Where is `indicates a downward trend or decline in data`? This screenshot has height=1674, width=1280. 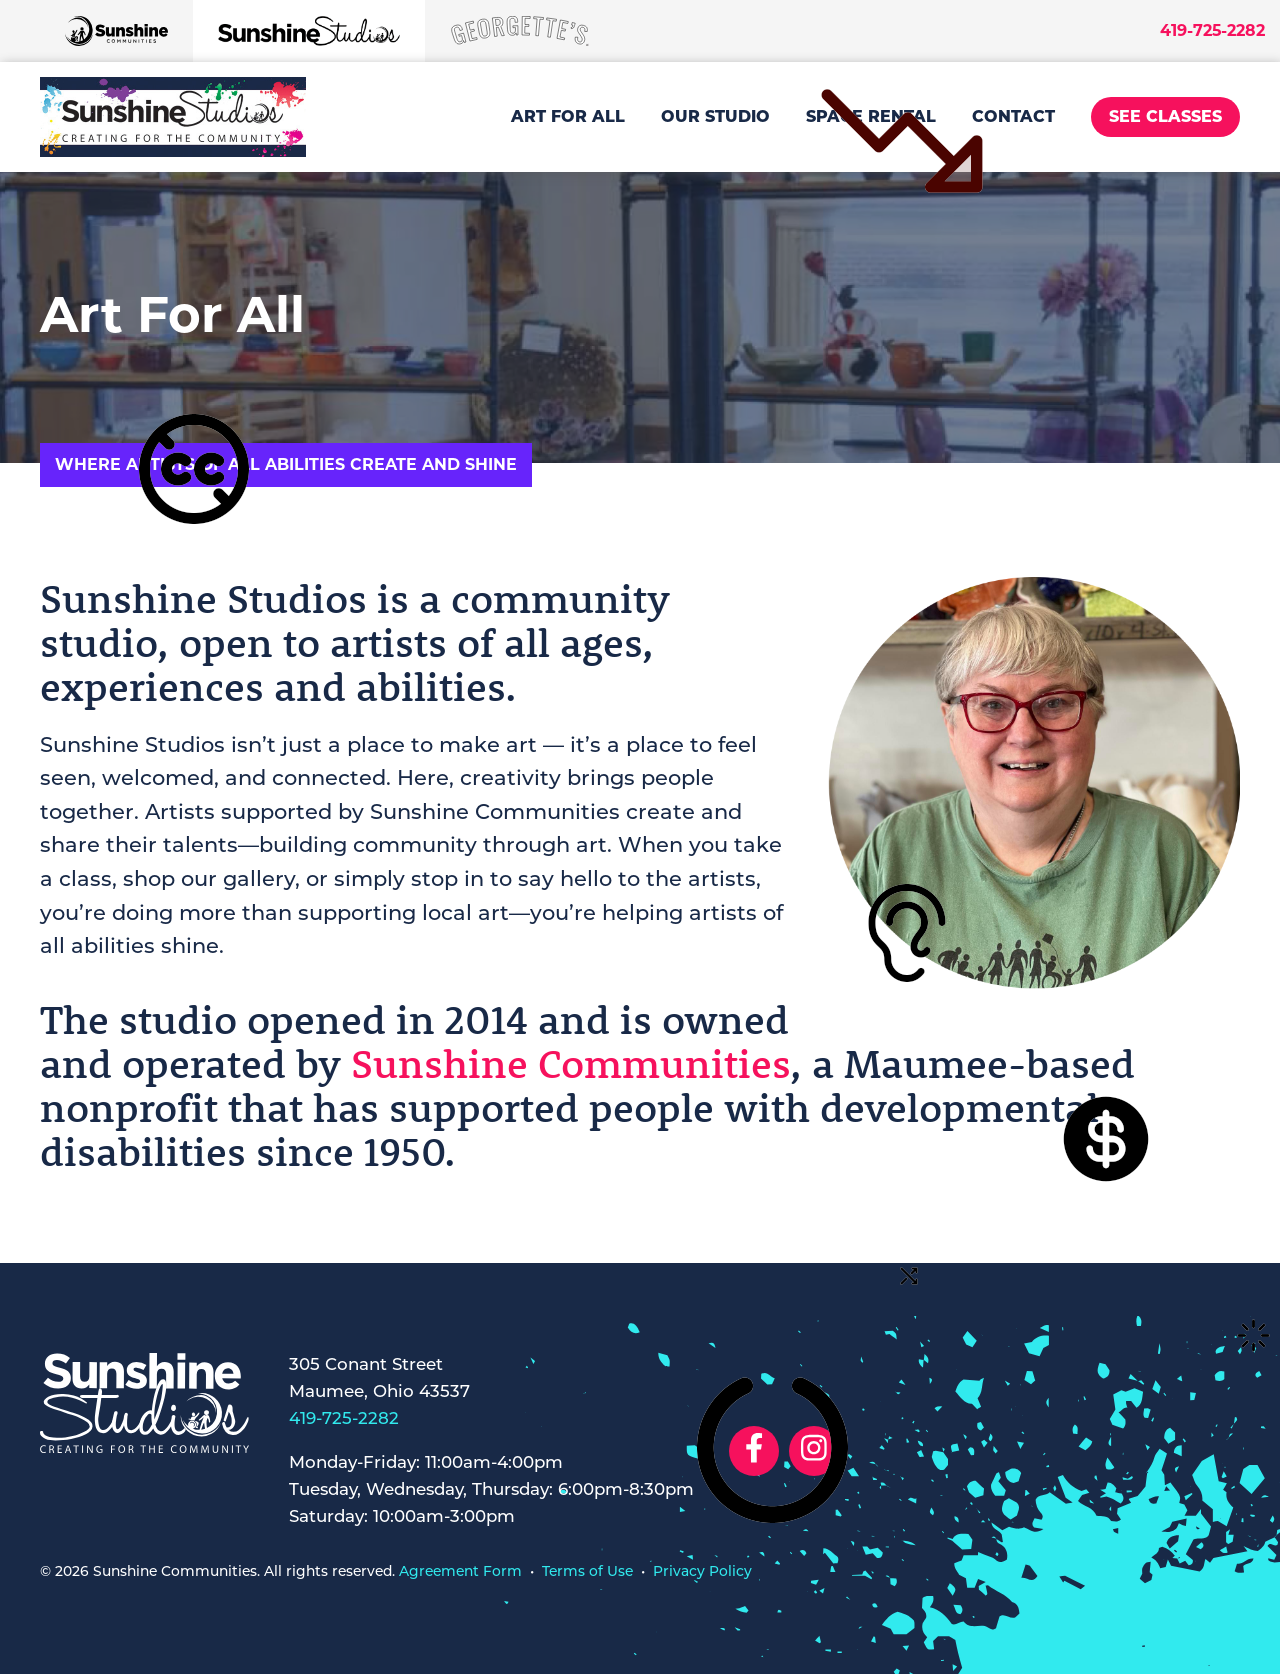
indicates a downward trend or decline in data is located at coordinates (902, 141).